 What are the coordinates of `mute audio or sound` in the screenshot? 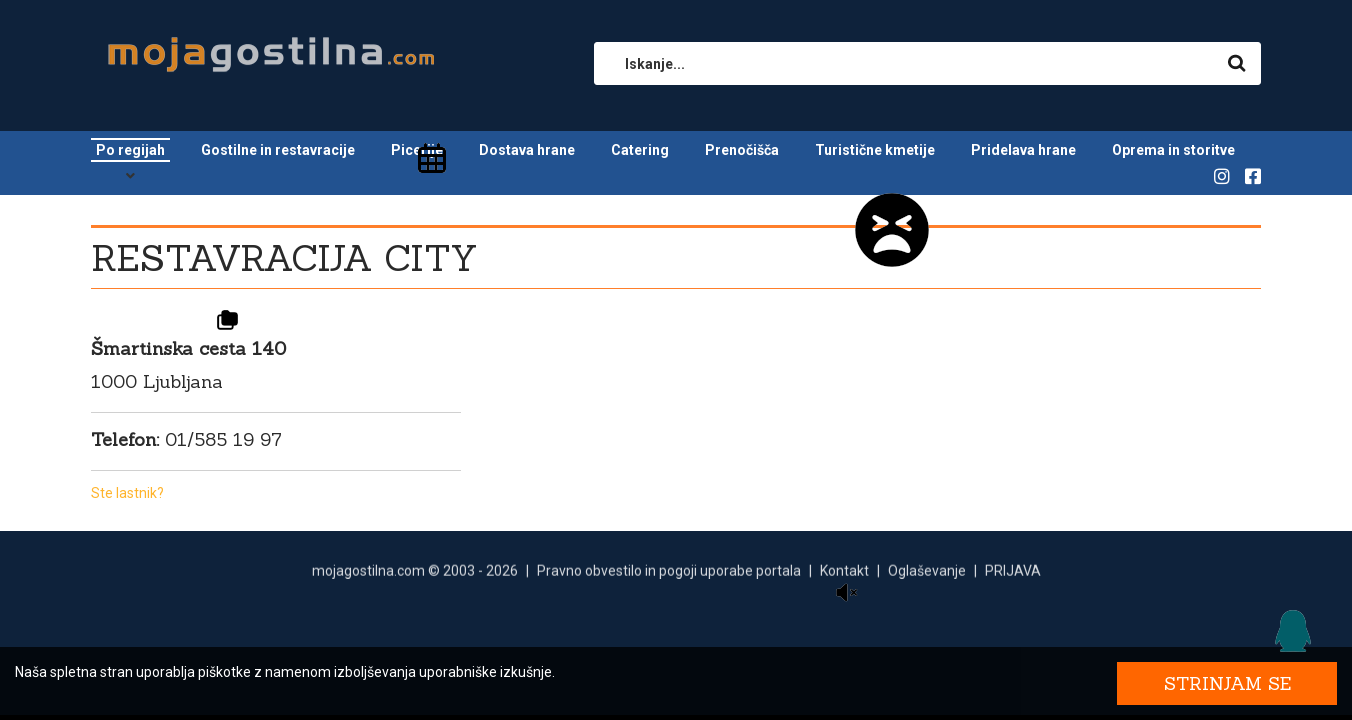 It's located at (847, 592).